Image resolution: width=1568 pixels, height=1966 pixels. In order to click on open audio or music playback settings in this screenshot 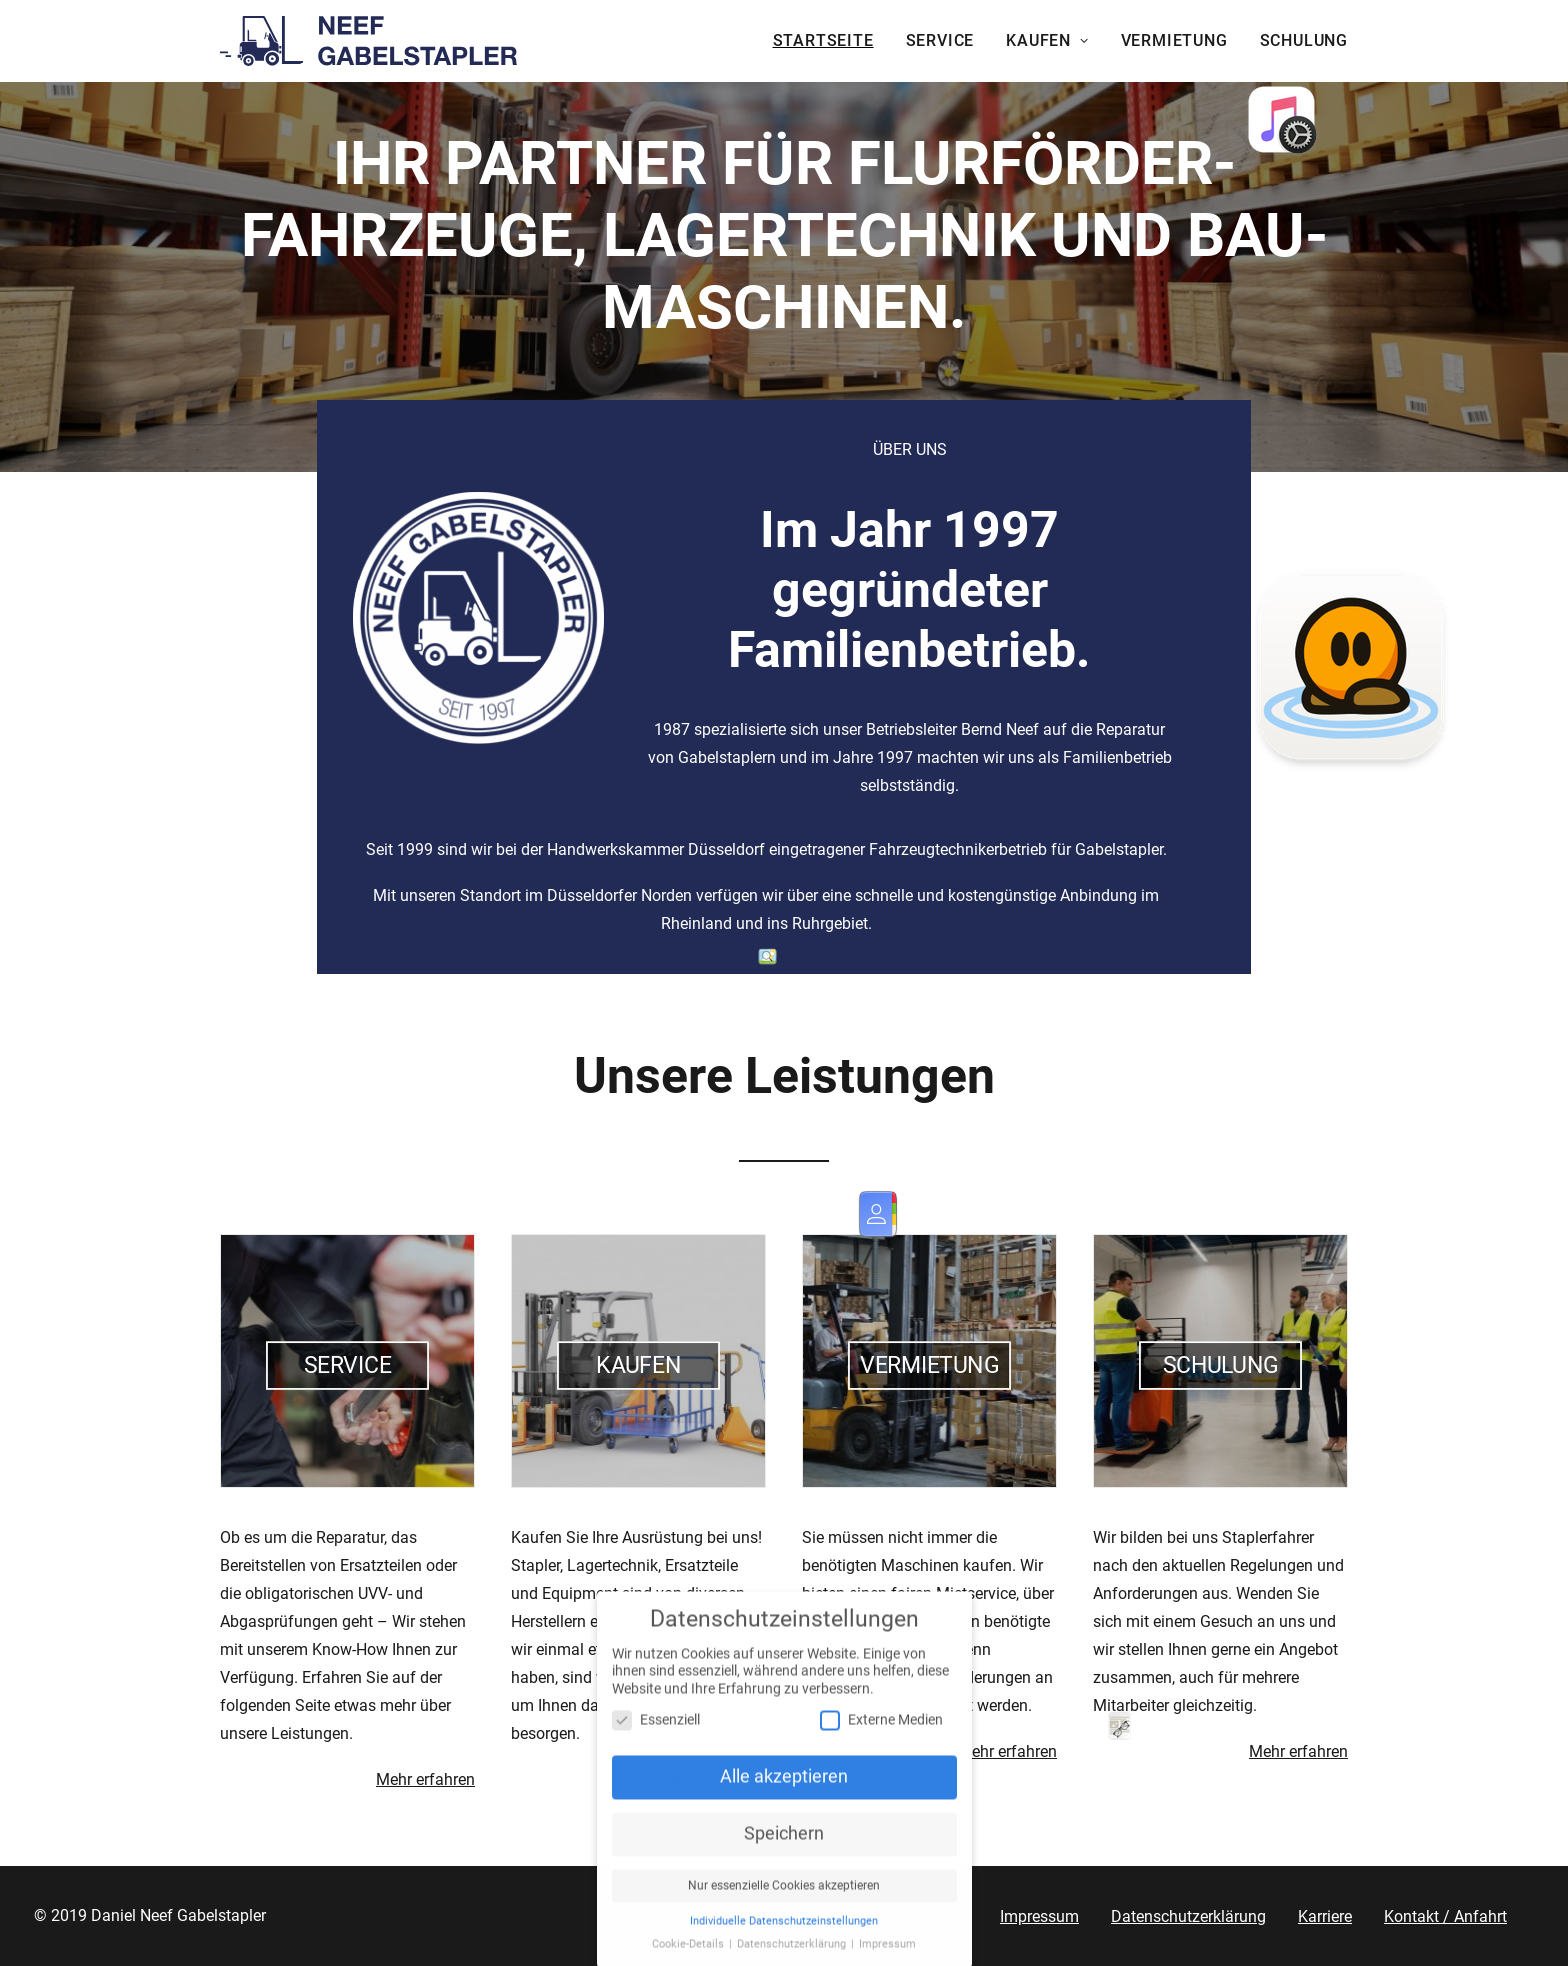, I will do `click(1281, 119)`.